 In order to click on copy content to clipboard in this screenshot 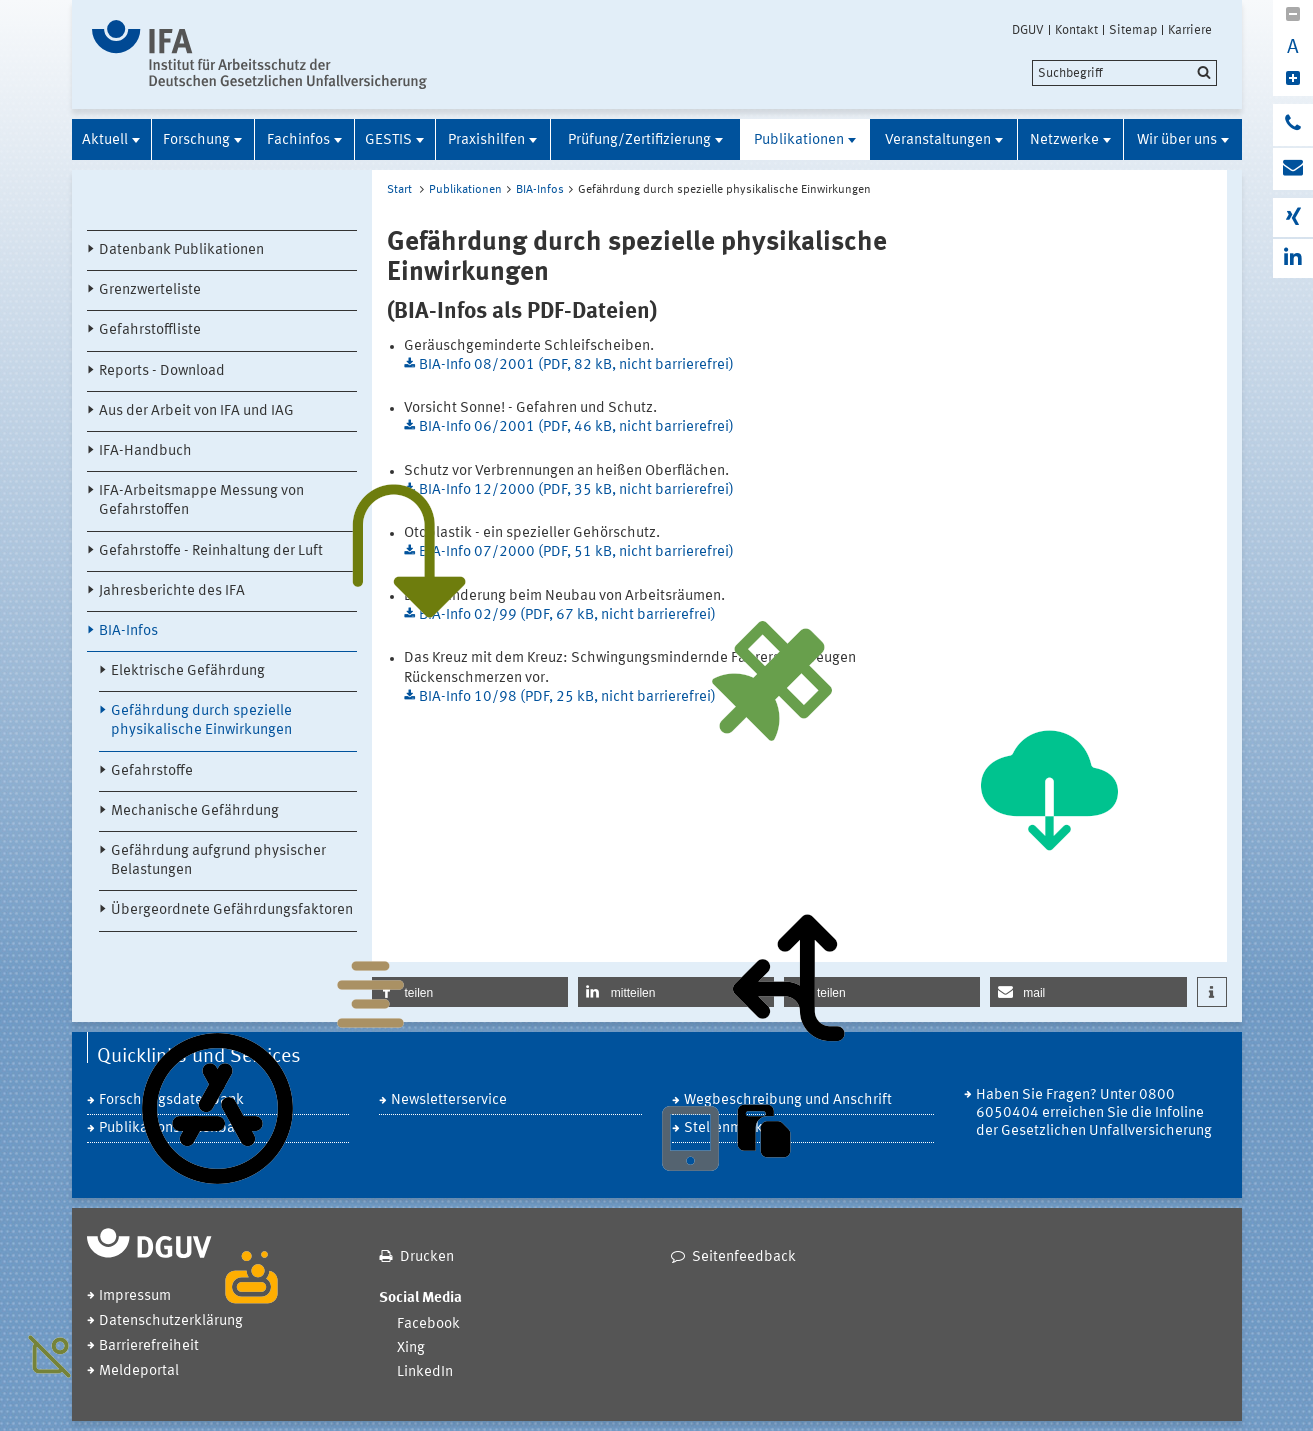, I will do `click(764, 1131)`.